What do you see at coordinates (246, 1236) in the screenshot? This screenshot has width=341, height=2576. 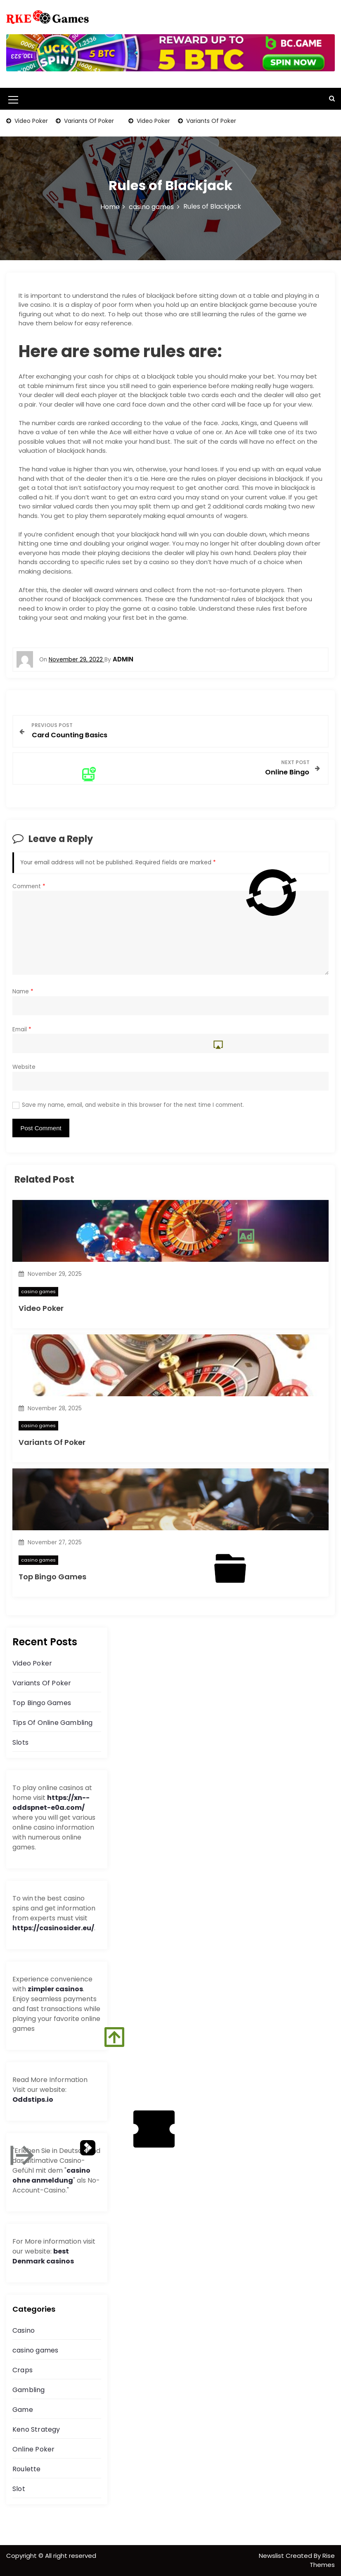 I see `indicates sponsored or promotional content` at bounding box center [246, 1236].